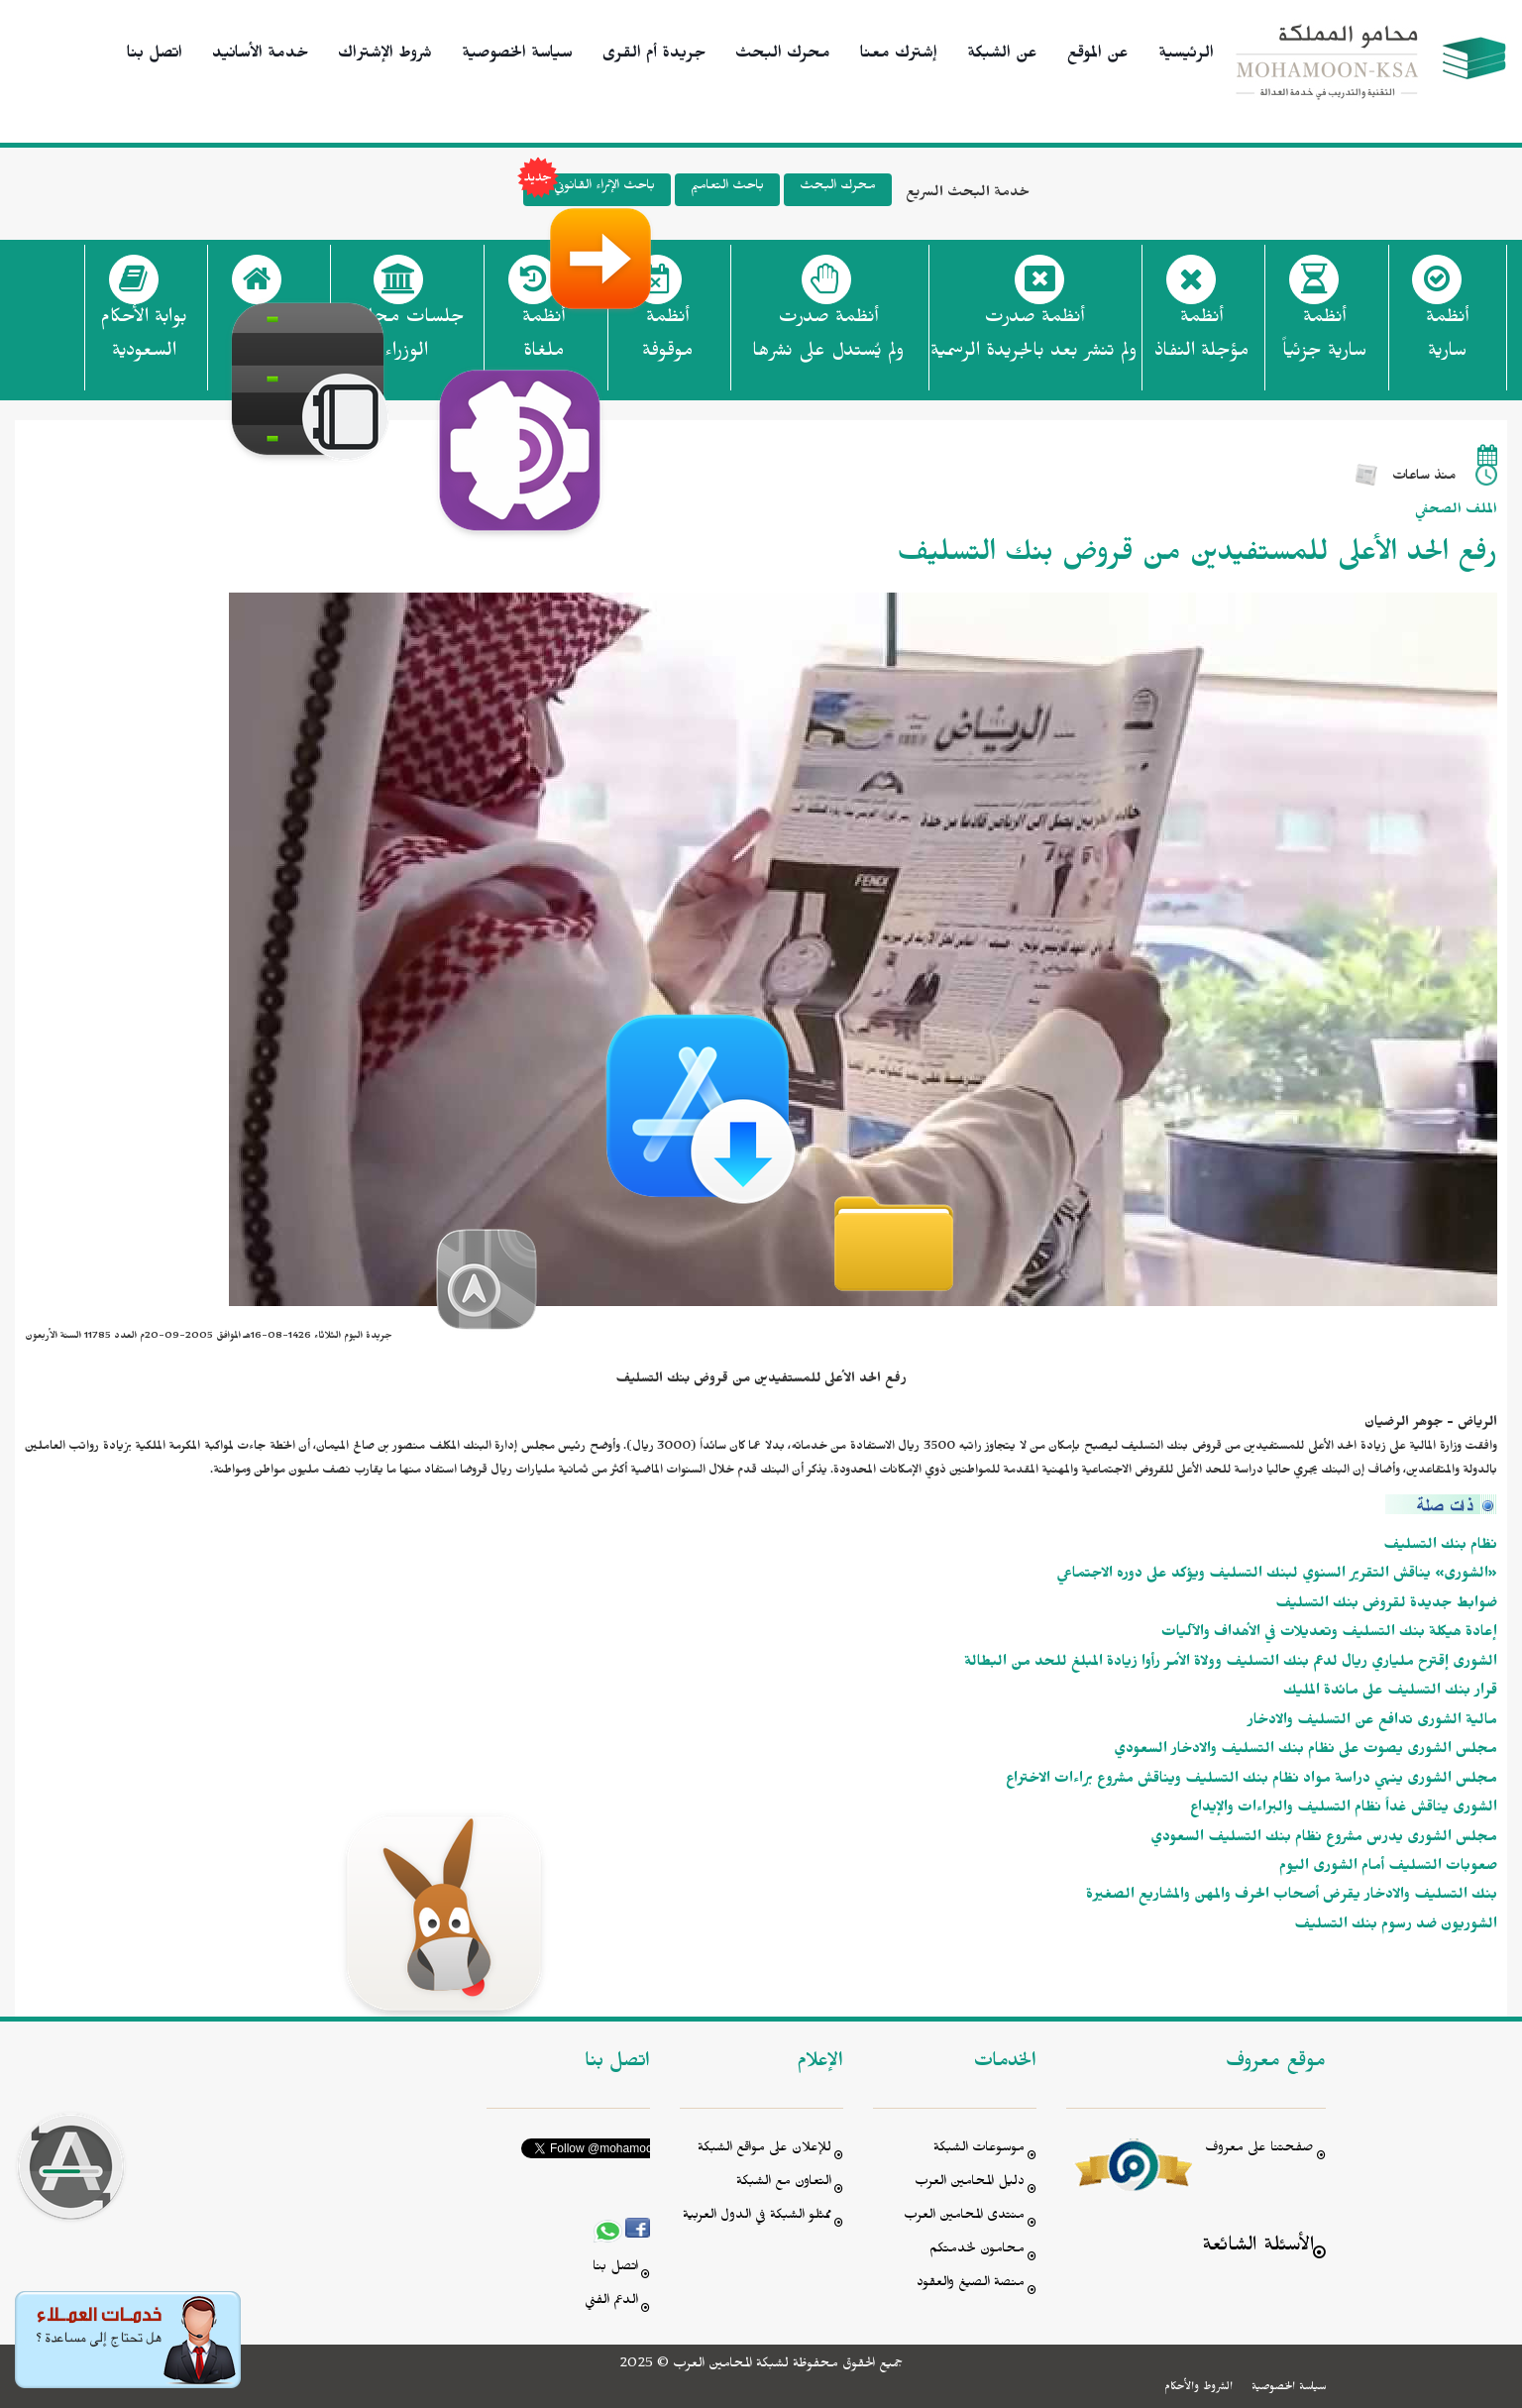  I want to click on launch amule file sharing application, so click(444, 1914).